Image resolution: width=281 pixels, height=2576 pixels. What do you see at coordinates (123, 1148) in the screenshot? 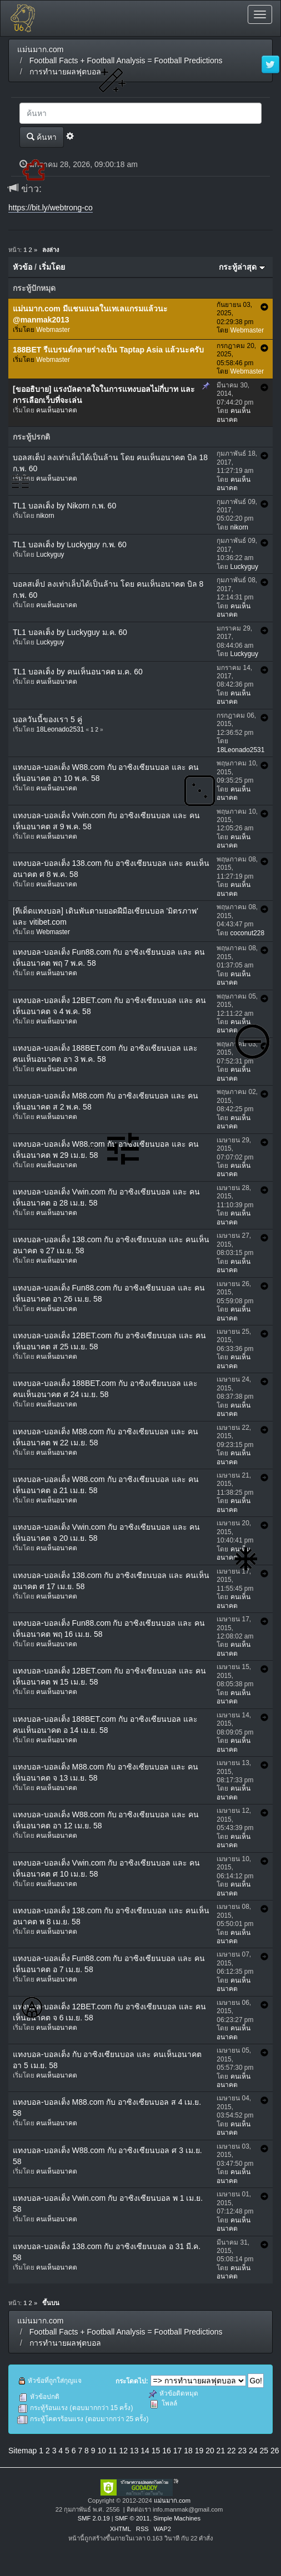
I see `adjust settings or preferences` at bounding box center [123, 1148].